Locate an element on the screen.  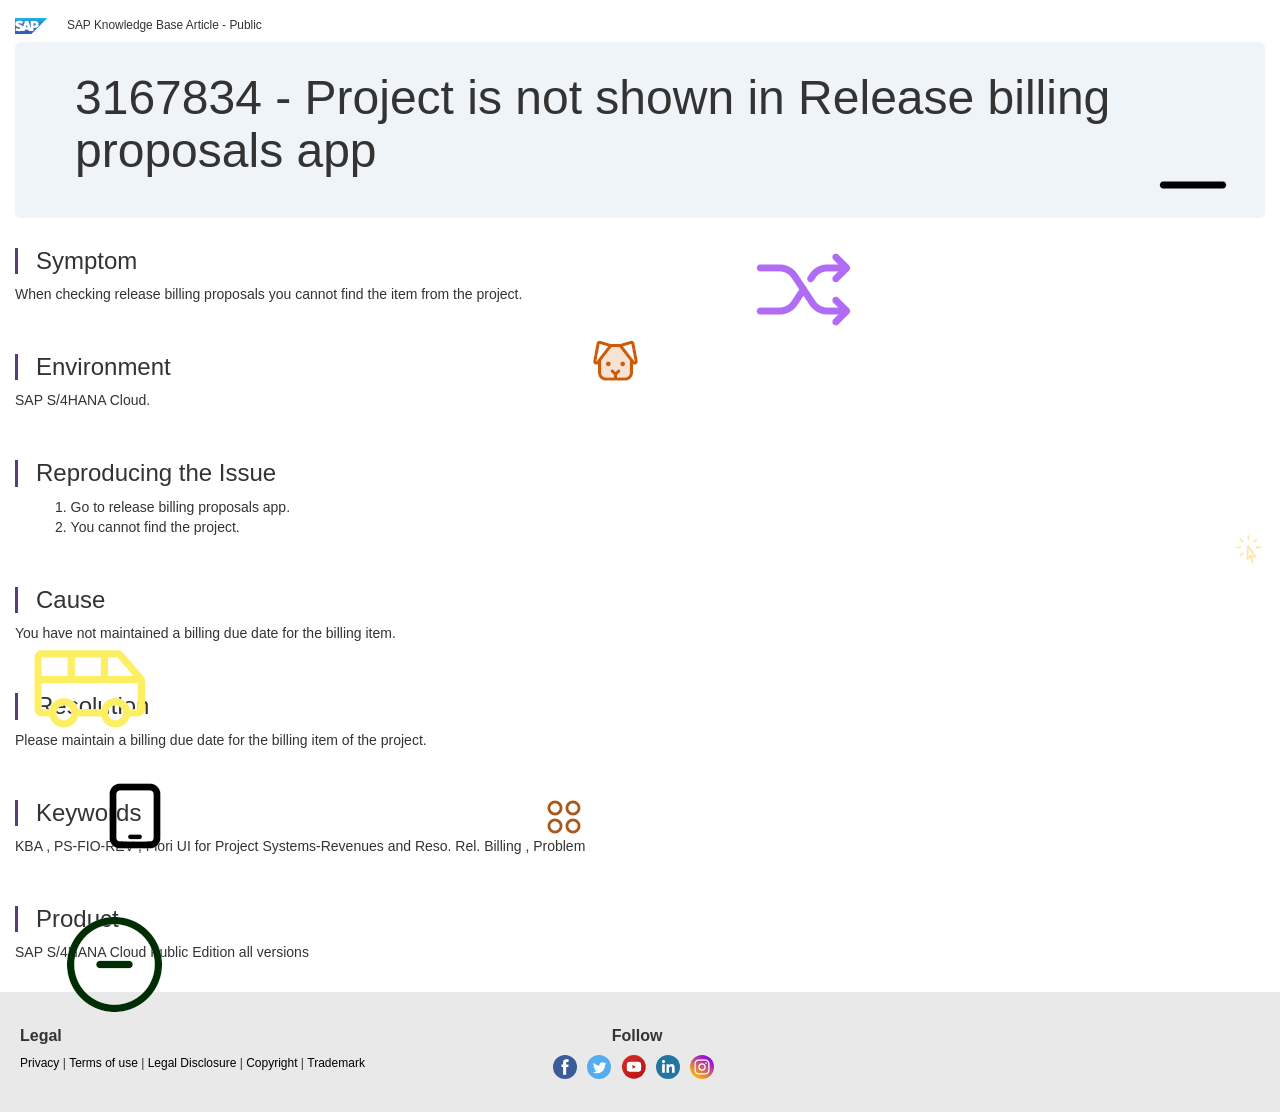
access pet-related features or settings is located at coordinates (615, 361).